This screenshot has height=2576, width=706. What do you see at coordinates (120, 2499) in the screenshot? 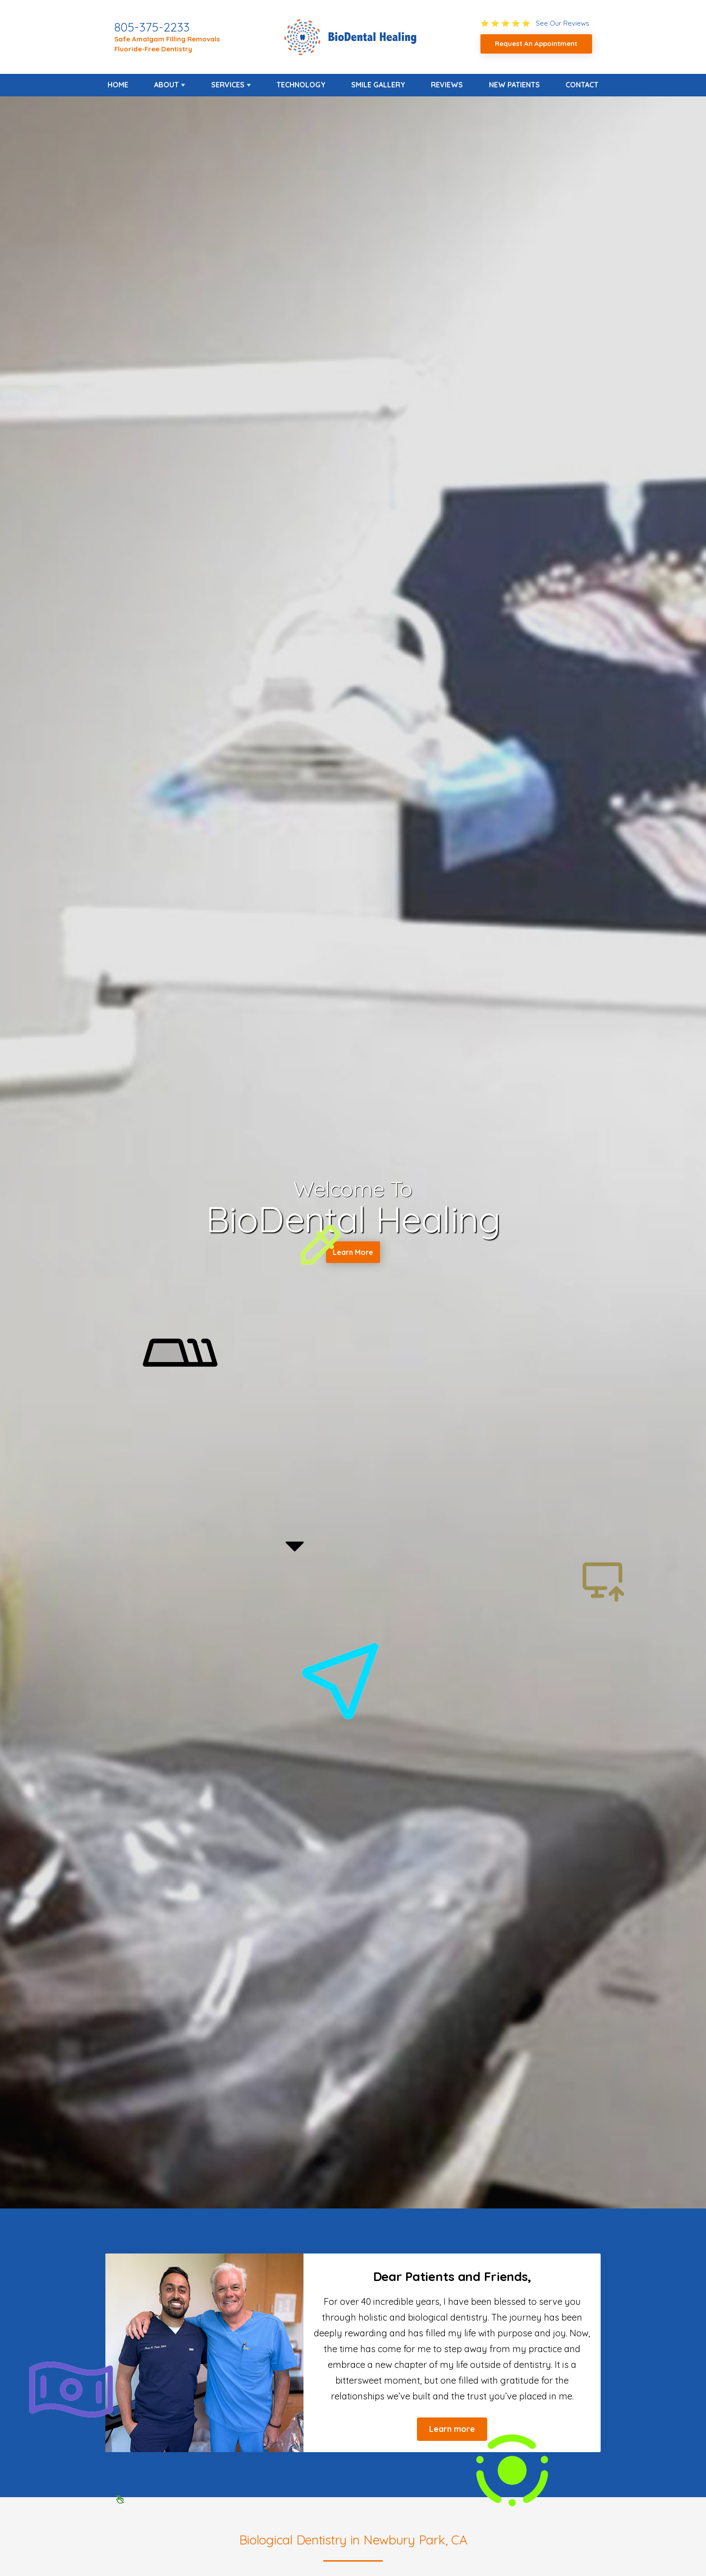
I see `touch interaction disabled` at bounding box center [120, 2499].